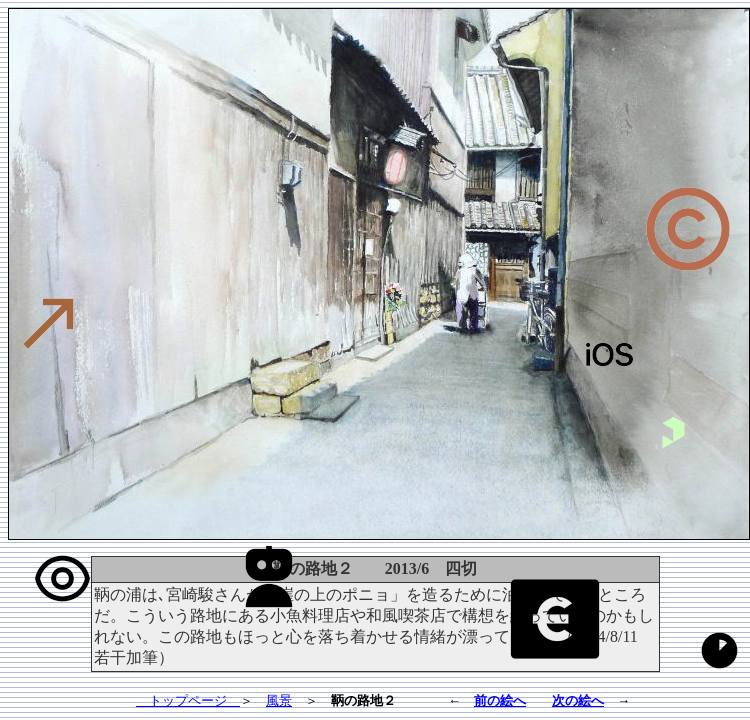 The height and width of the screenshot is (720, 750). I want to click on open link in new tab or external window, so click(49, 322).